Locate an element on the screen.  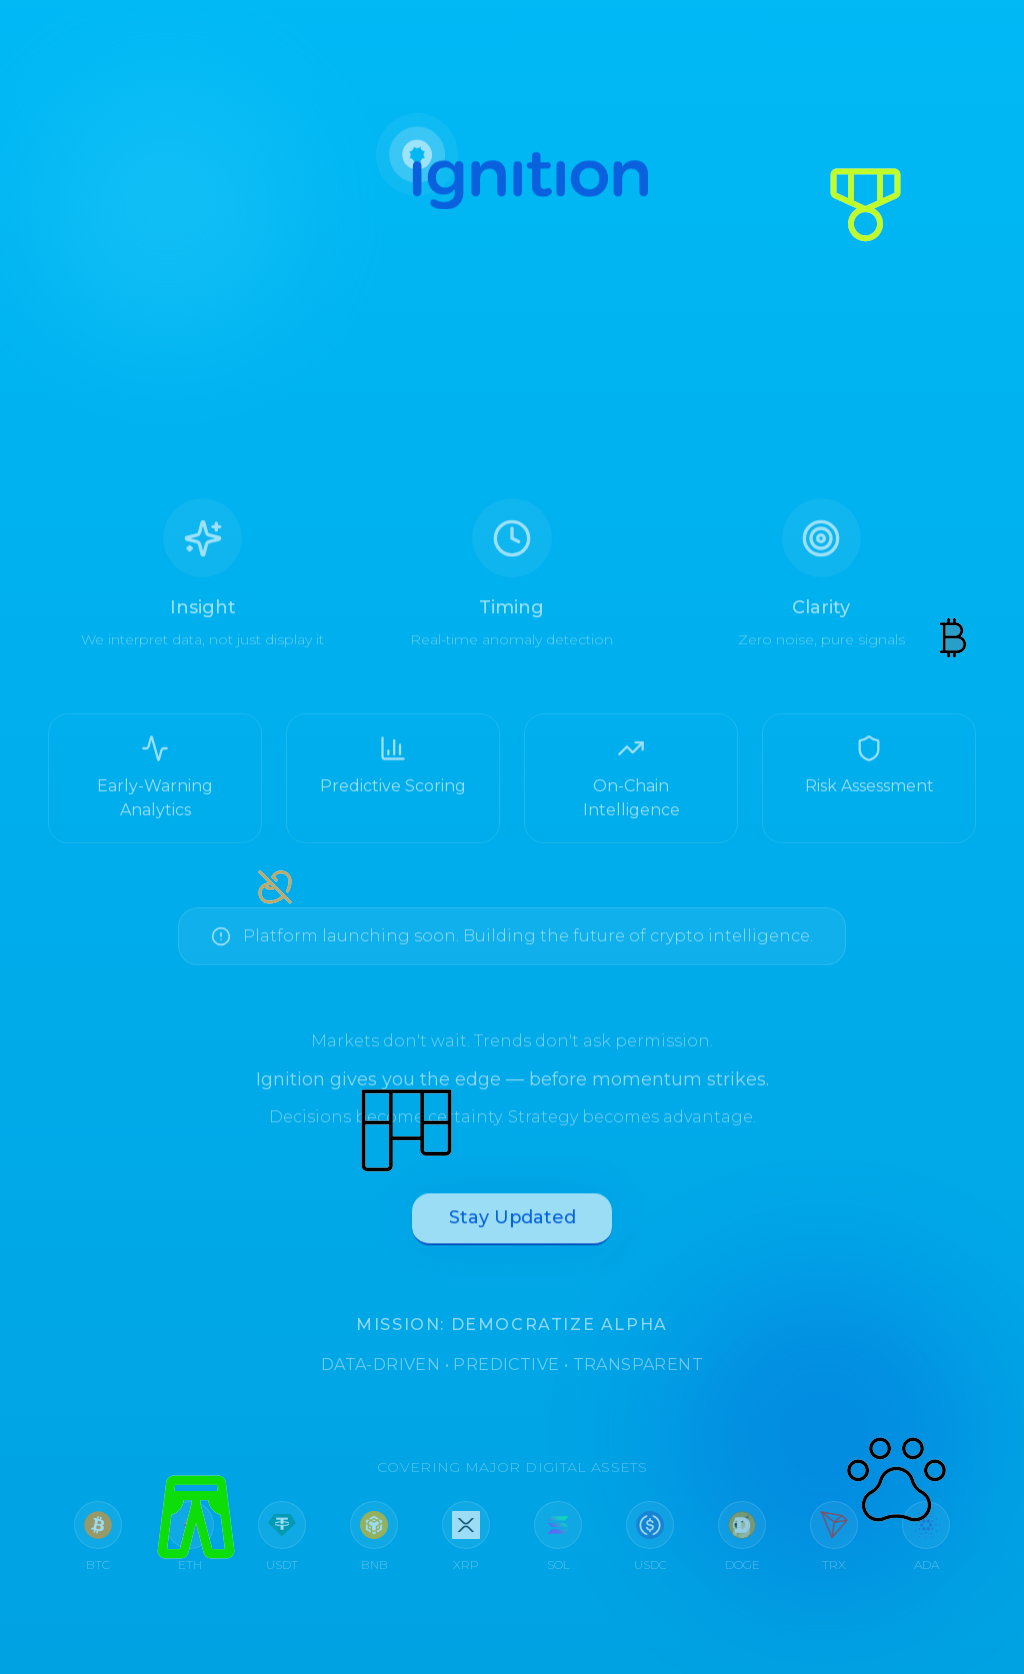
access pet-related features or settings is located at coordinates (896, 1479).